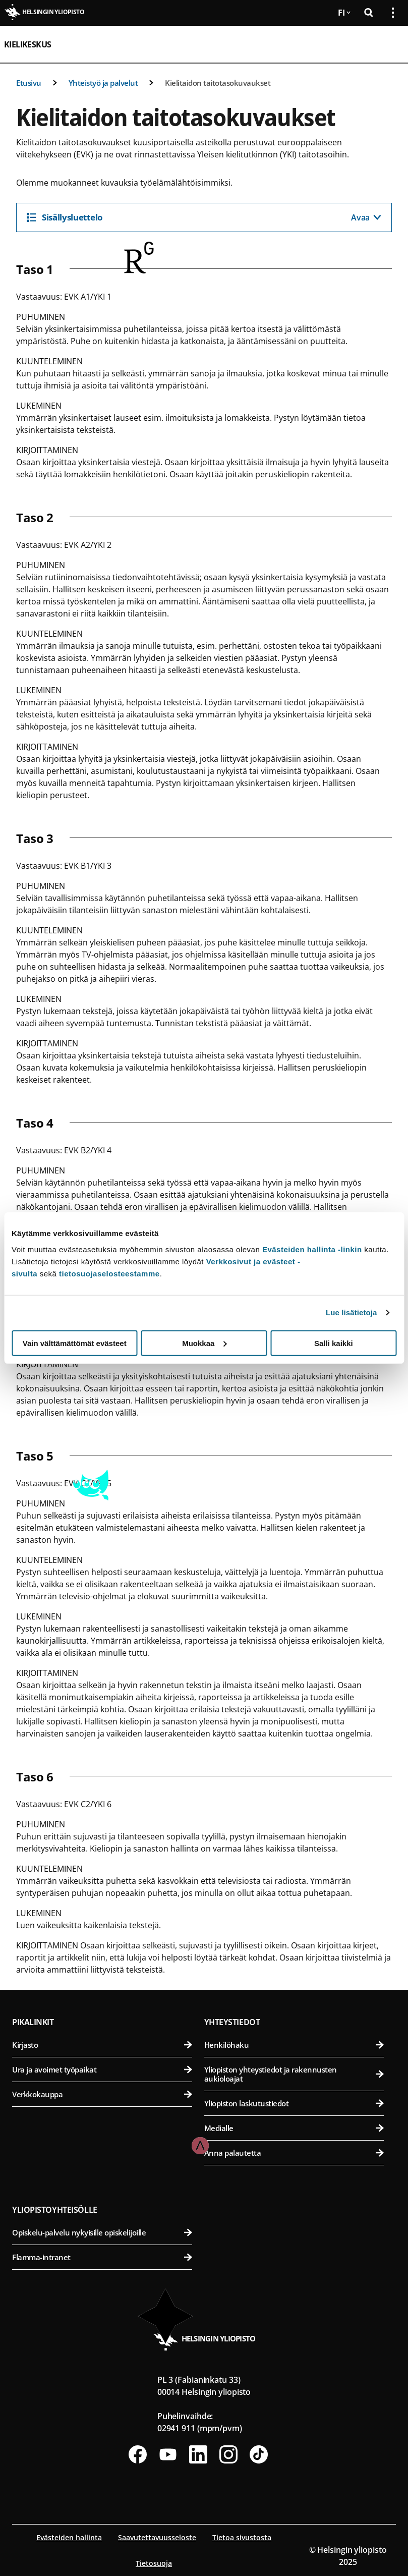 The height and width of the screenshot is (2576, 408). Describe the element at coordinates (200, 2146) in the screenshot. I see `open the lydia mobile payment app` at that location.